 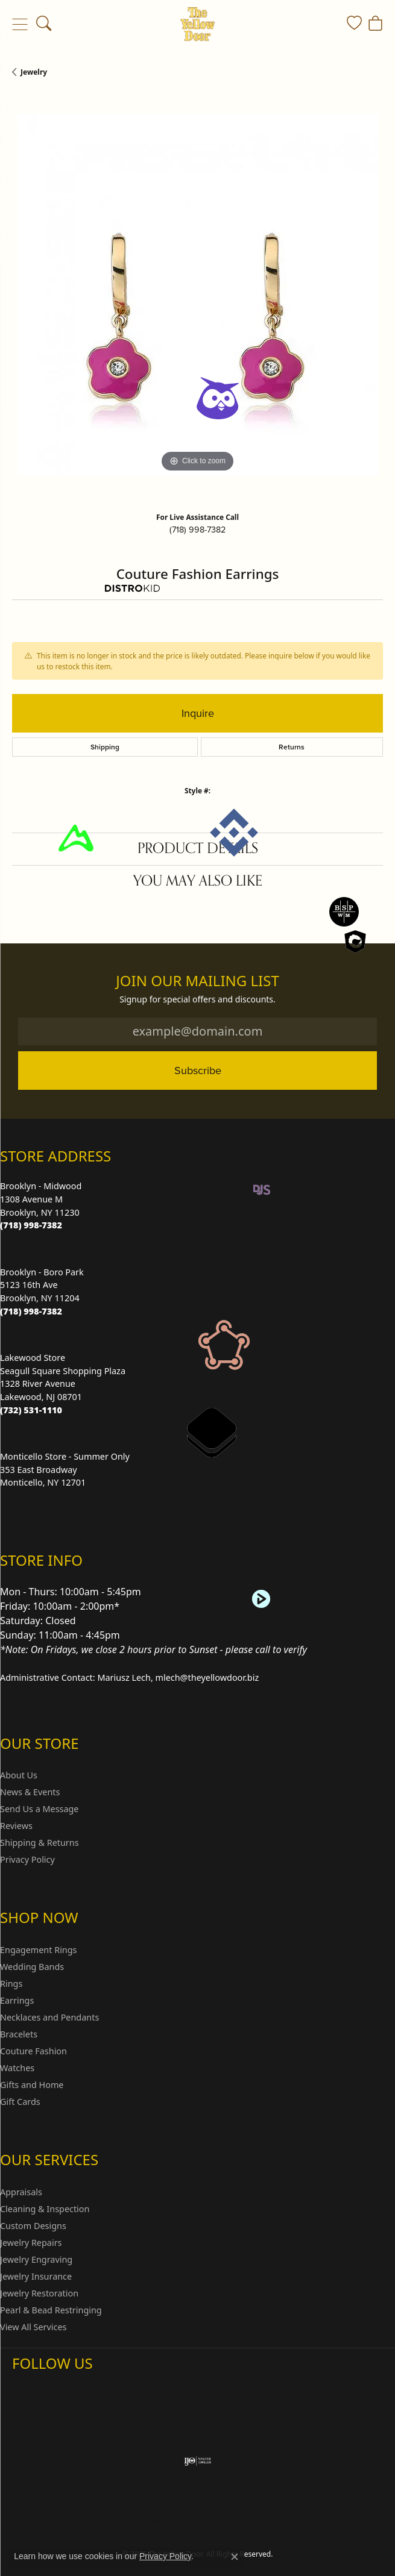 What do you see at coordinates (344, 911) in the screenshot?
I see `bspwm tiling window manager logo` at bounding box center [344, 911].